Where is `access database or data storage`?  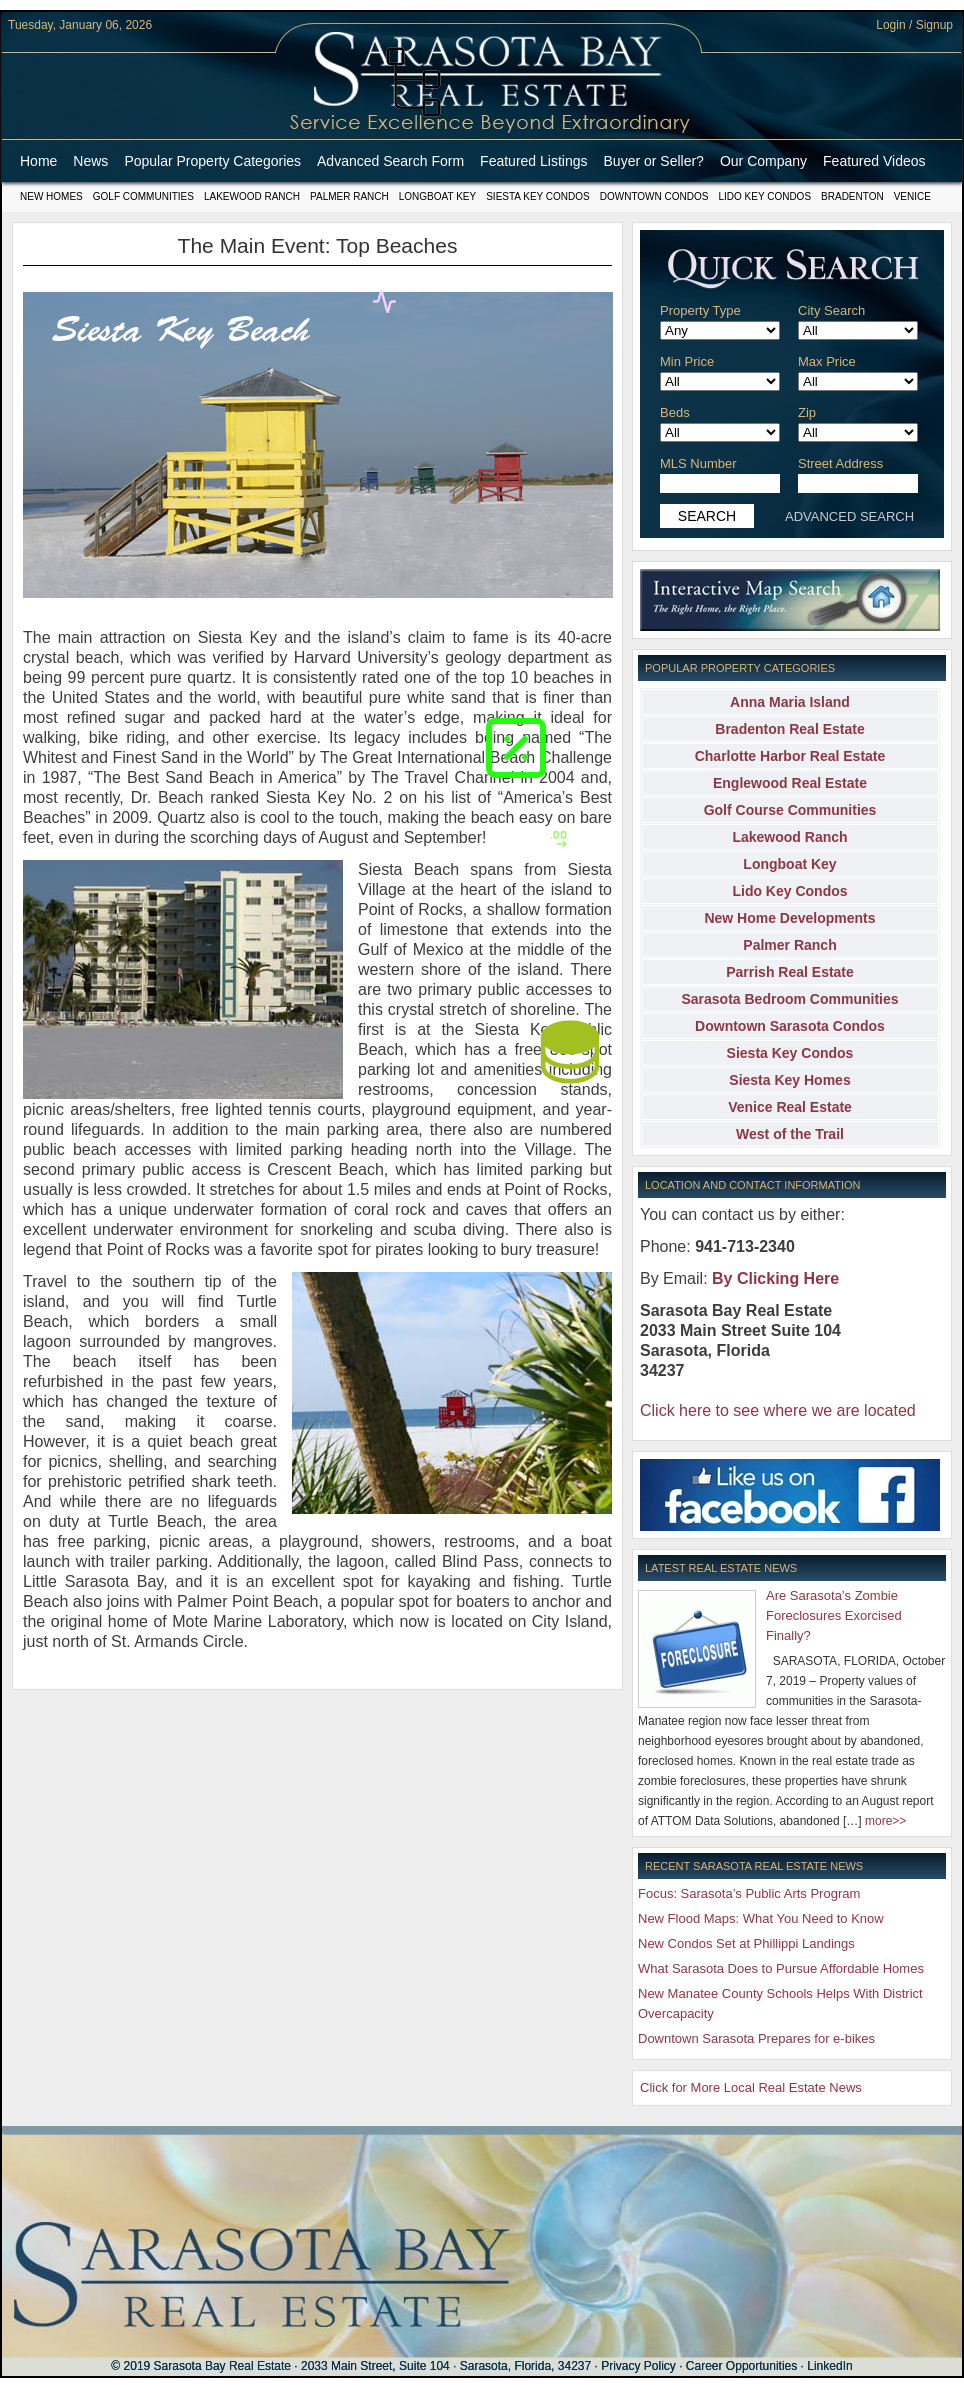 access database or data storage is located at coordinates (570, 1052).